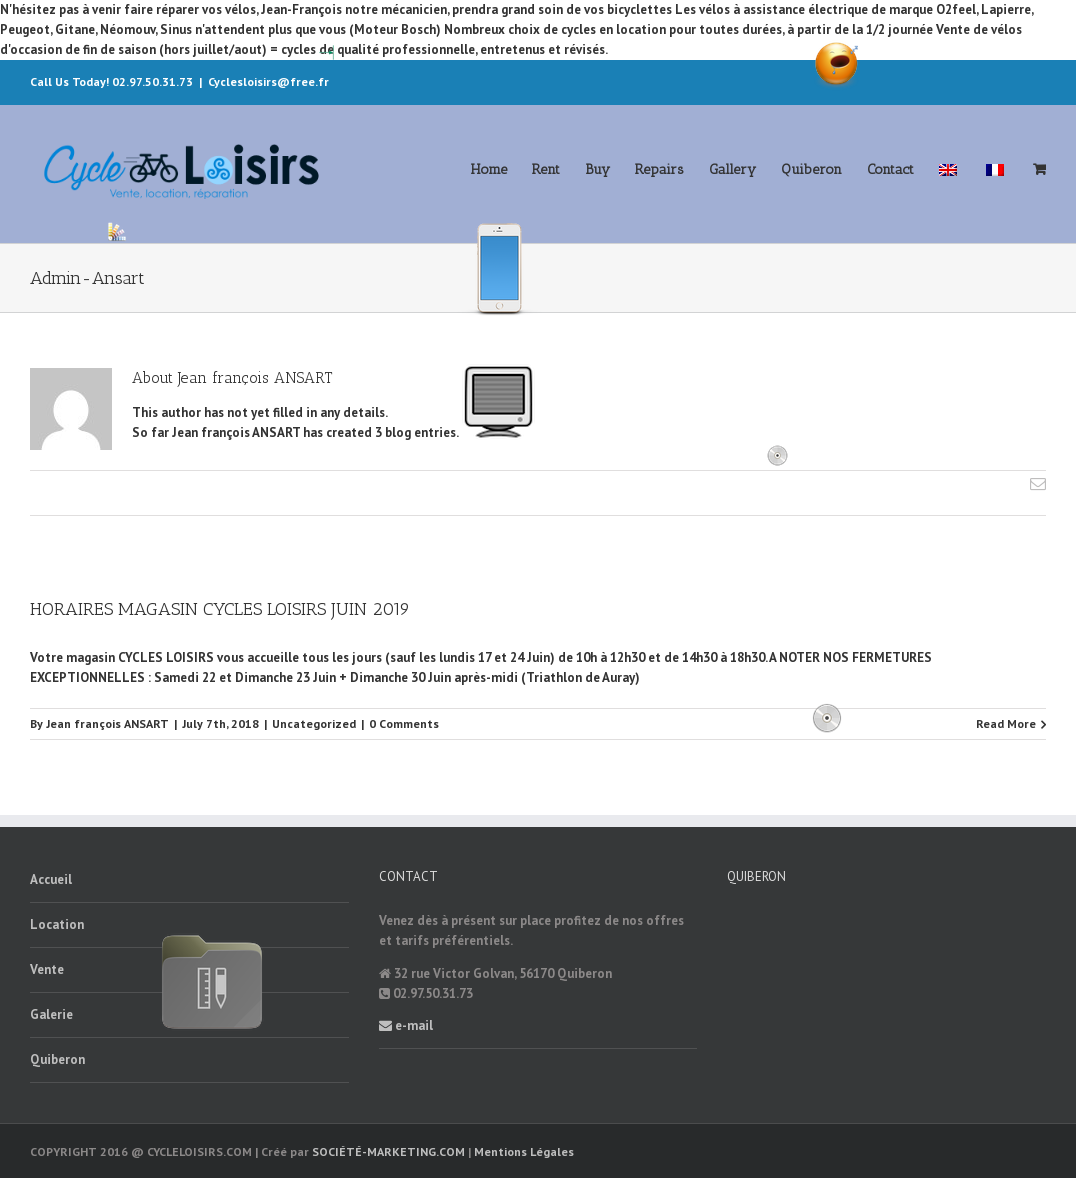 This screenshot has height=1180, width=1076. I want to click on customize desktop theme and appearance, so click(117, 232).